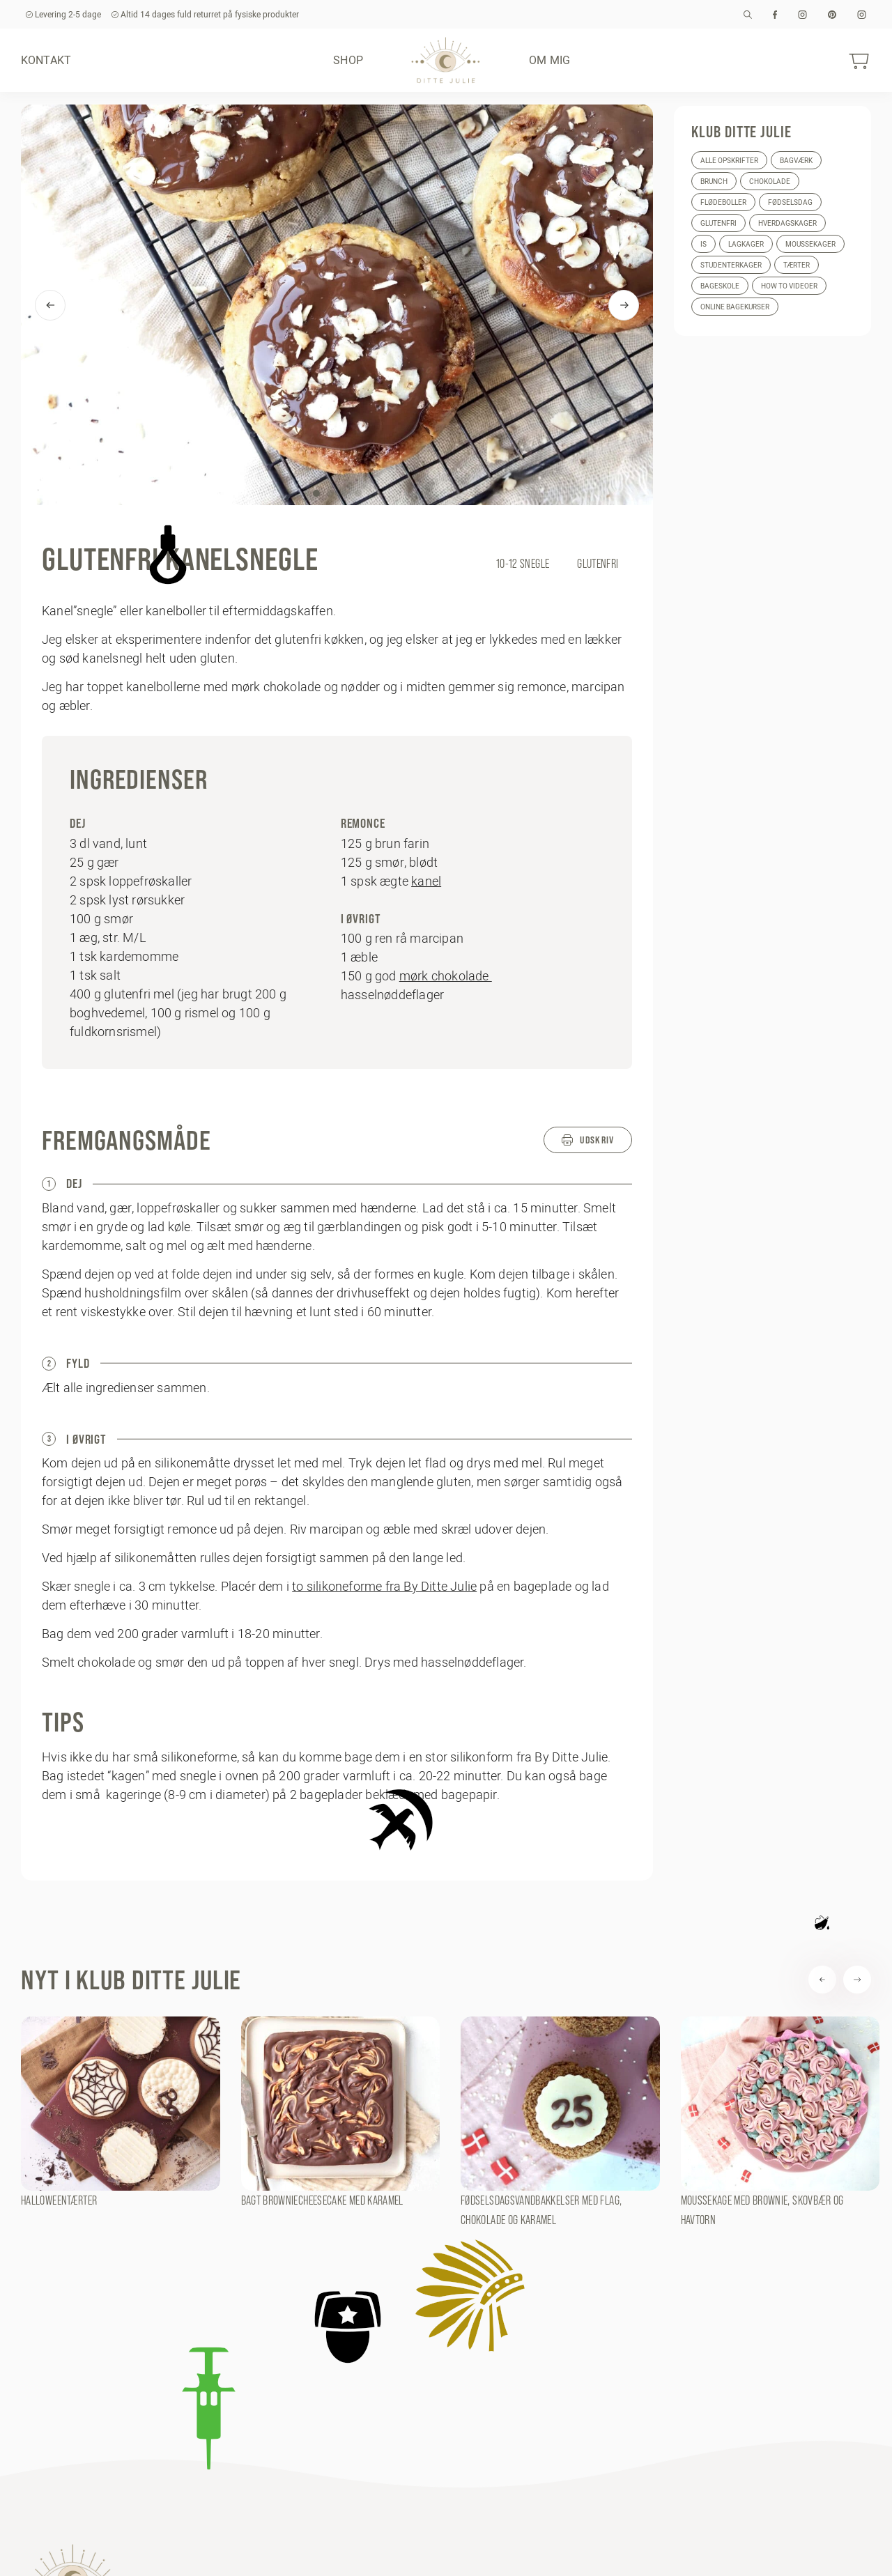  I want to click on equip or use waterskin item, so click(822, 1922).